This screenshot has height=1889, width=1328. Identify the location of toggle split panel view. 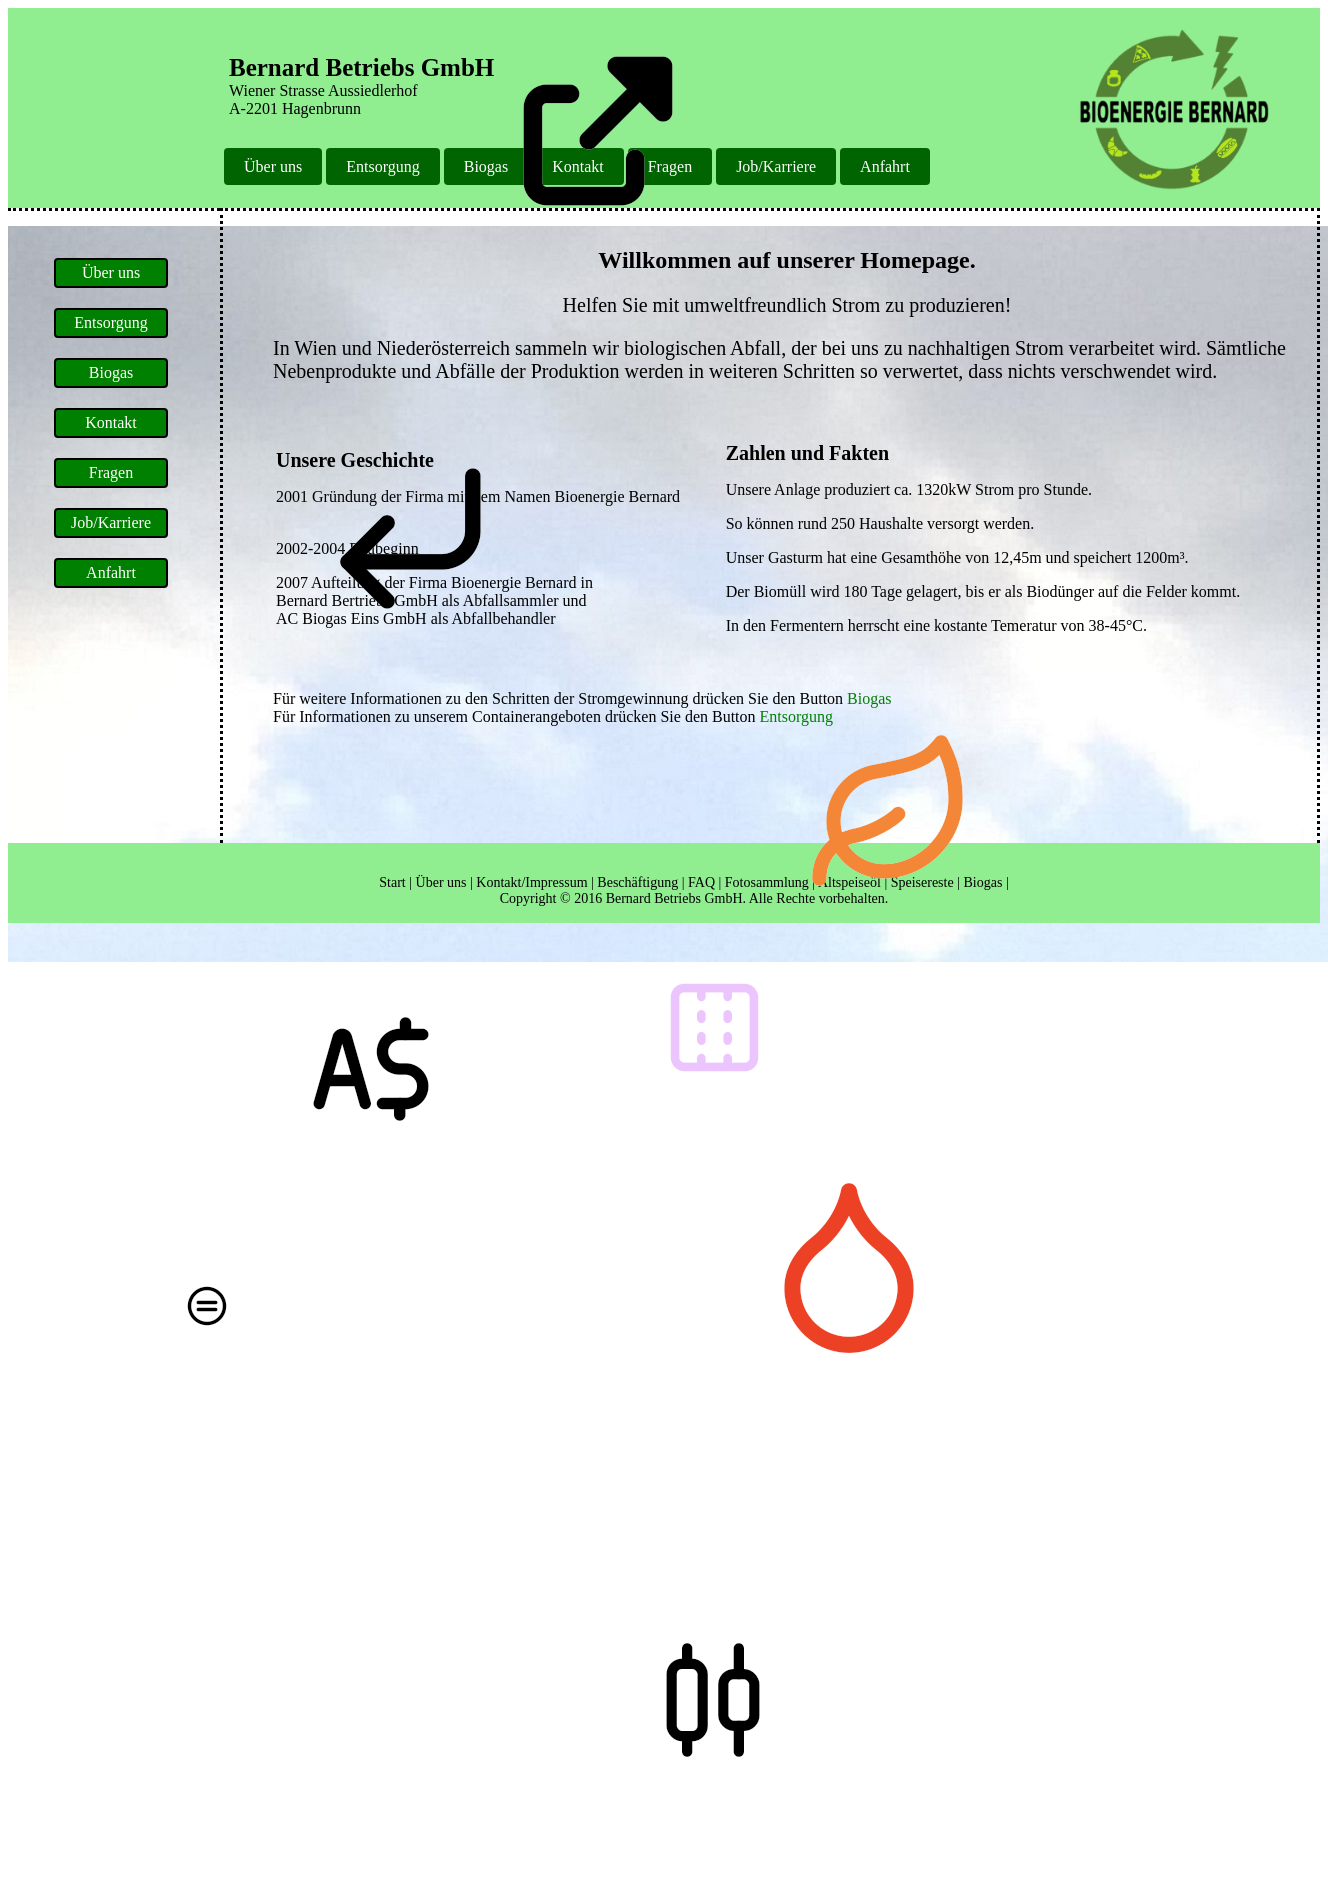
(714, 1027).